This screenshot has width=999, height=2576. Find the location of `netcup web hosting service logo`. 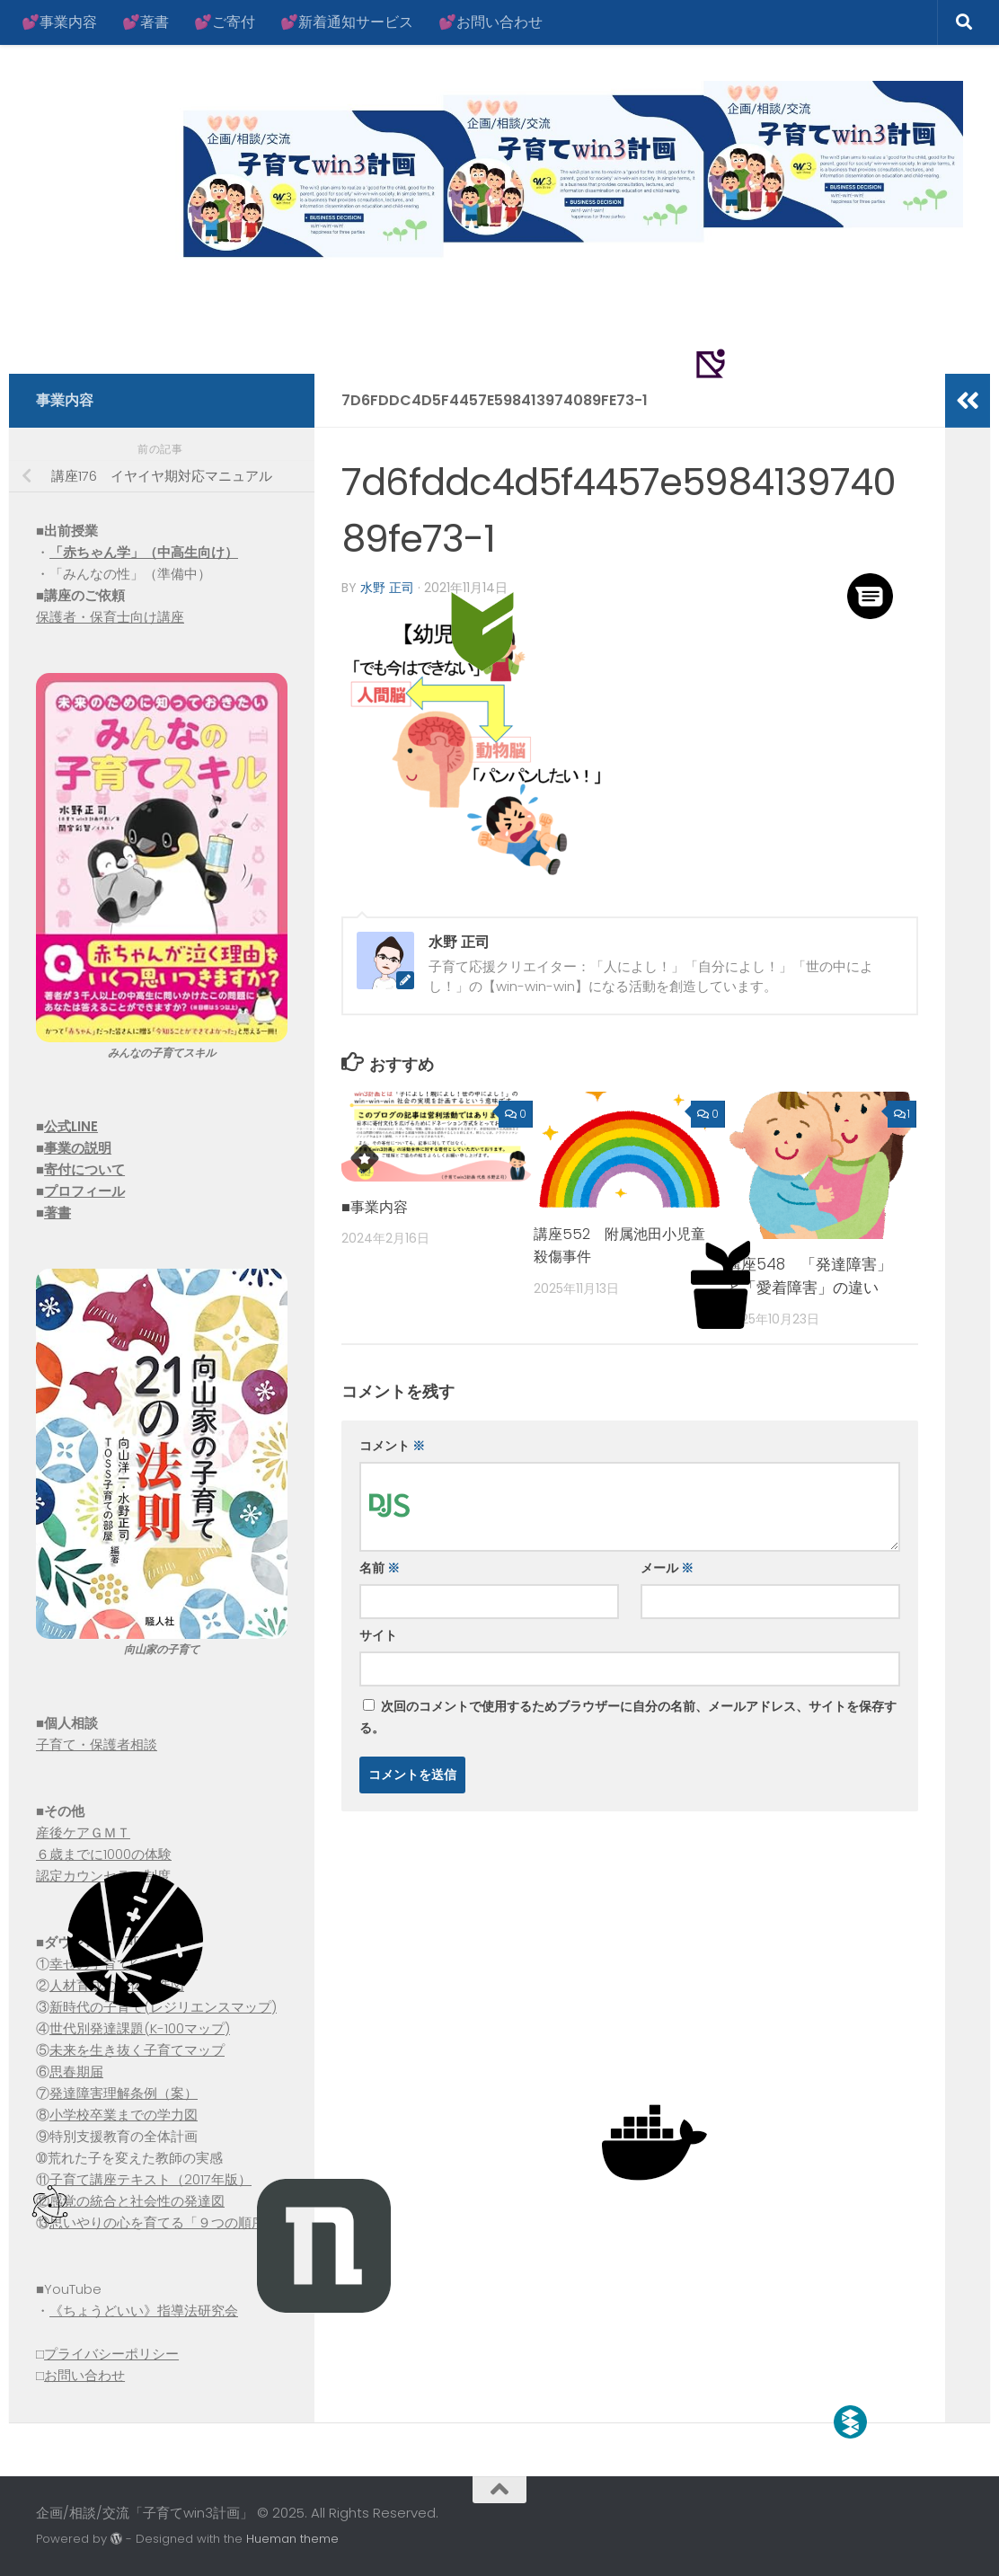

netcup web hosting service logo is located at coordinates (323, 2245).